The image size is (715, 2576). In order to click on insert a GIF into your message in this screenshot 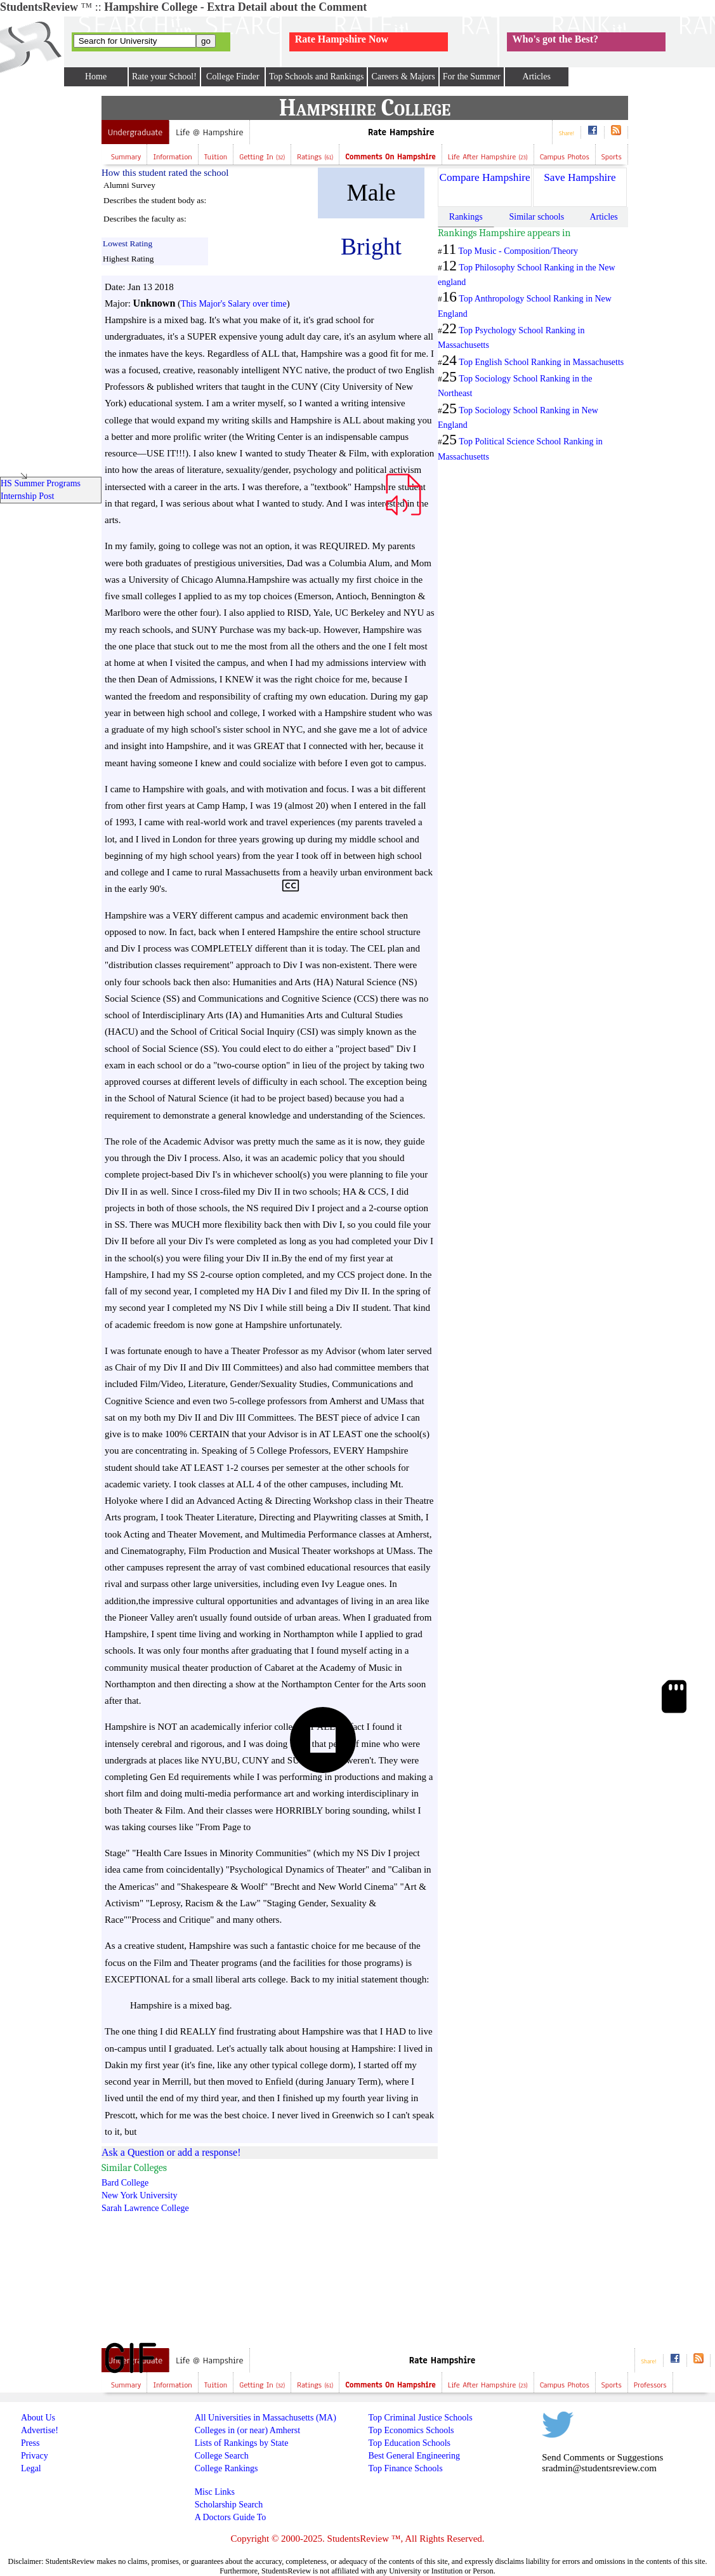, I will do `click(129, 2358)`.